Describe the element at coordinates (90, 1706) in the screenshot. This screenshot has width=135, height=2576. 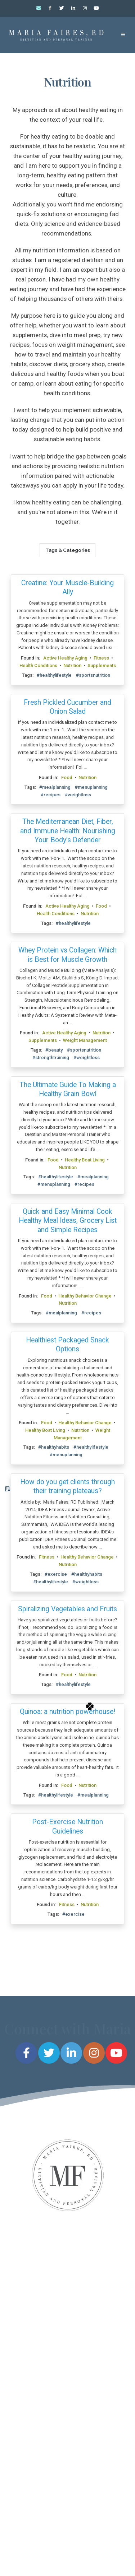
I see `indicates a lucky or bonus feature` at that location.